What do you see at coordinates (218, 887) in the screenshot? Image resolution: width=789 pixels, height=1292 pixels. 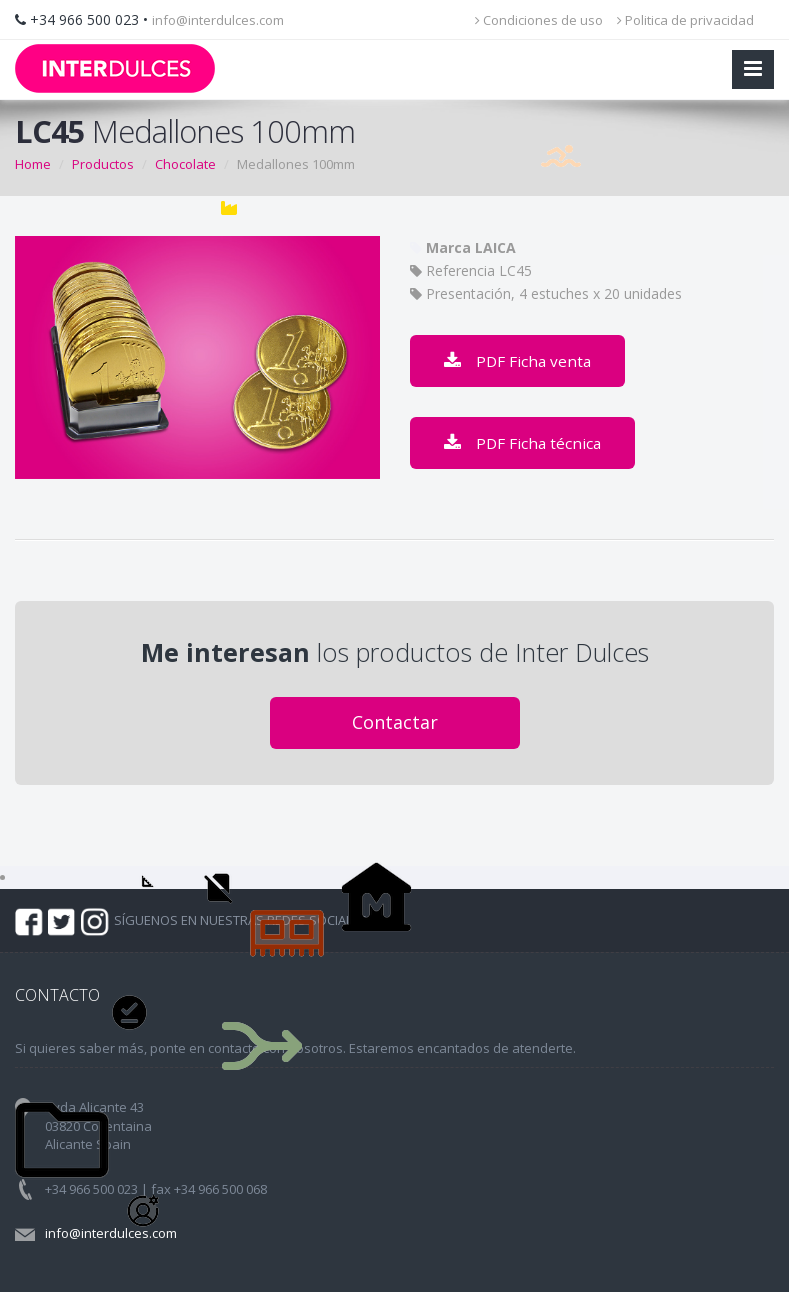 I see `no sim card detected` at bounding box center [218, 887].